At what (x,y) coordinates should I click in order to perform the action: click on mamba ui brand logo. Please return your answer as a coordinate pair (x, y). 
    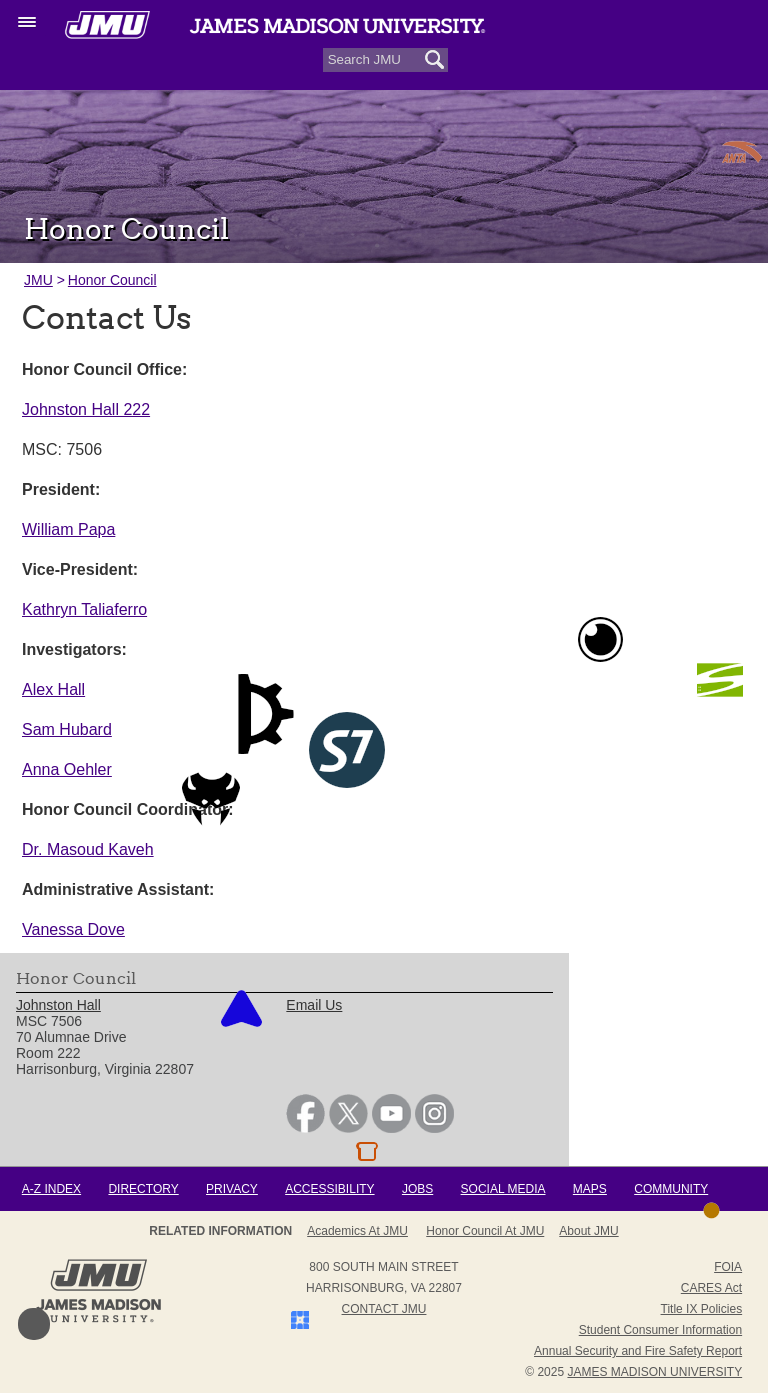
    Looking at the image, I should click on (211, 799).